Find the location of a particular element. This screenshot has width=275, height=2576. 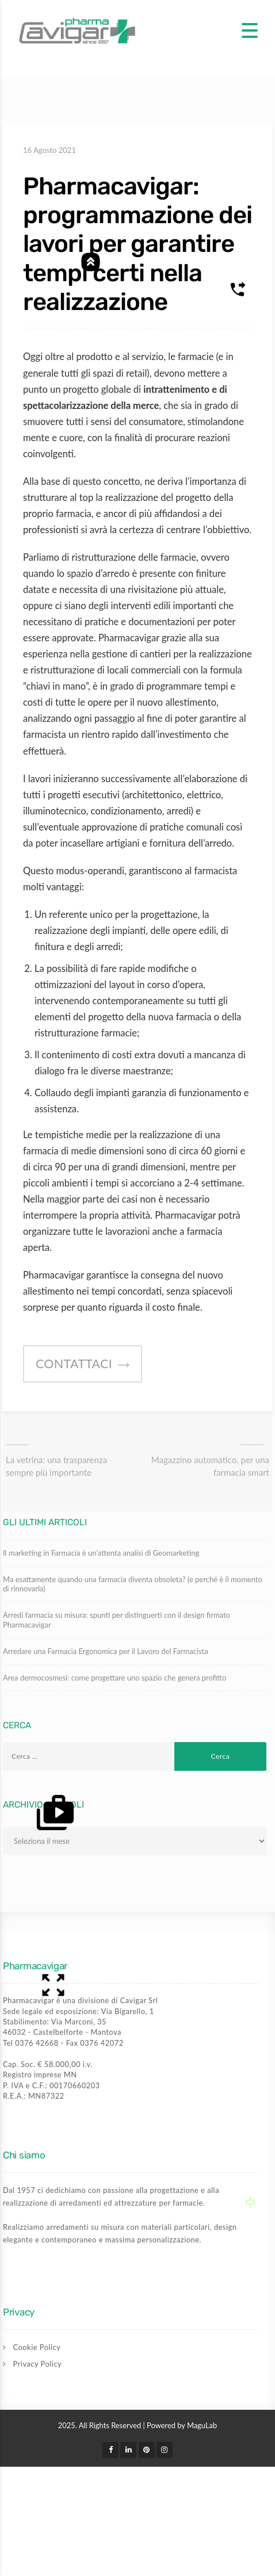

scroll to top of page is located at coordinates (90, 262).